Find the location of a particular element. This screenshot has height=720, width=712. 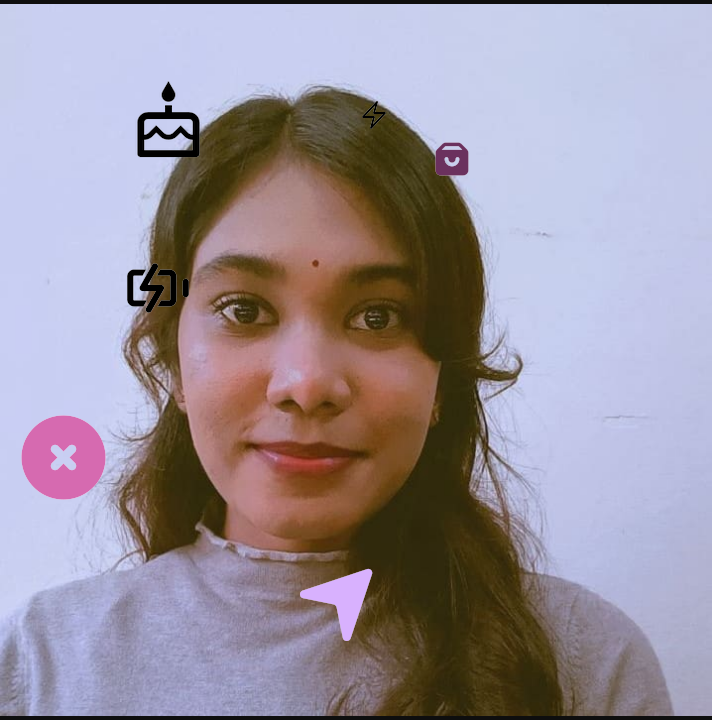

view your shopping bag is located at coordinates (452, 159).